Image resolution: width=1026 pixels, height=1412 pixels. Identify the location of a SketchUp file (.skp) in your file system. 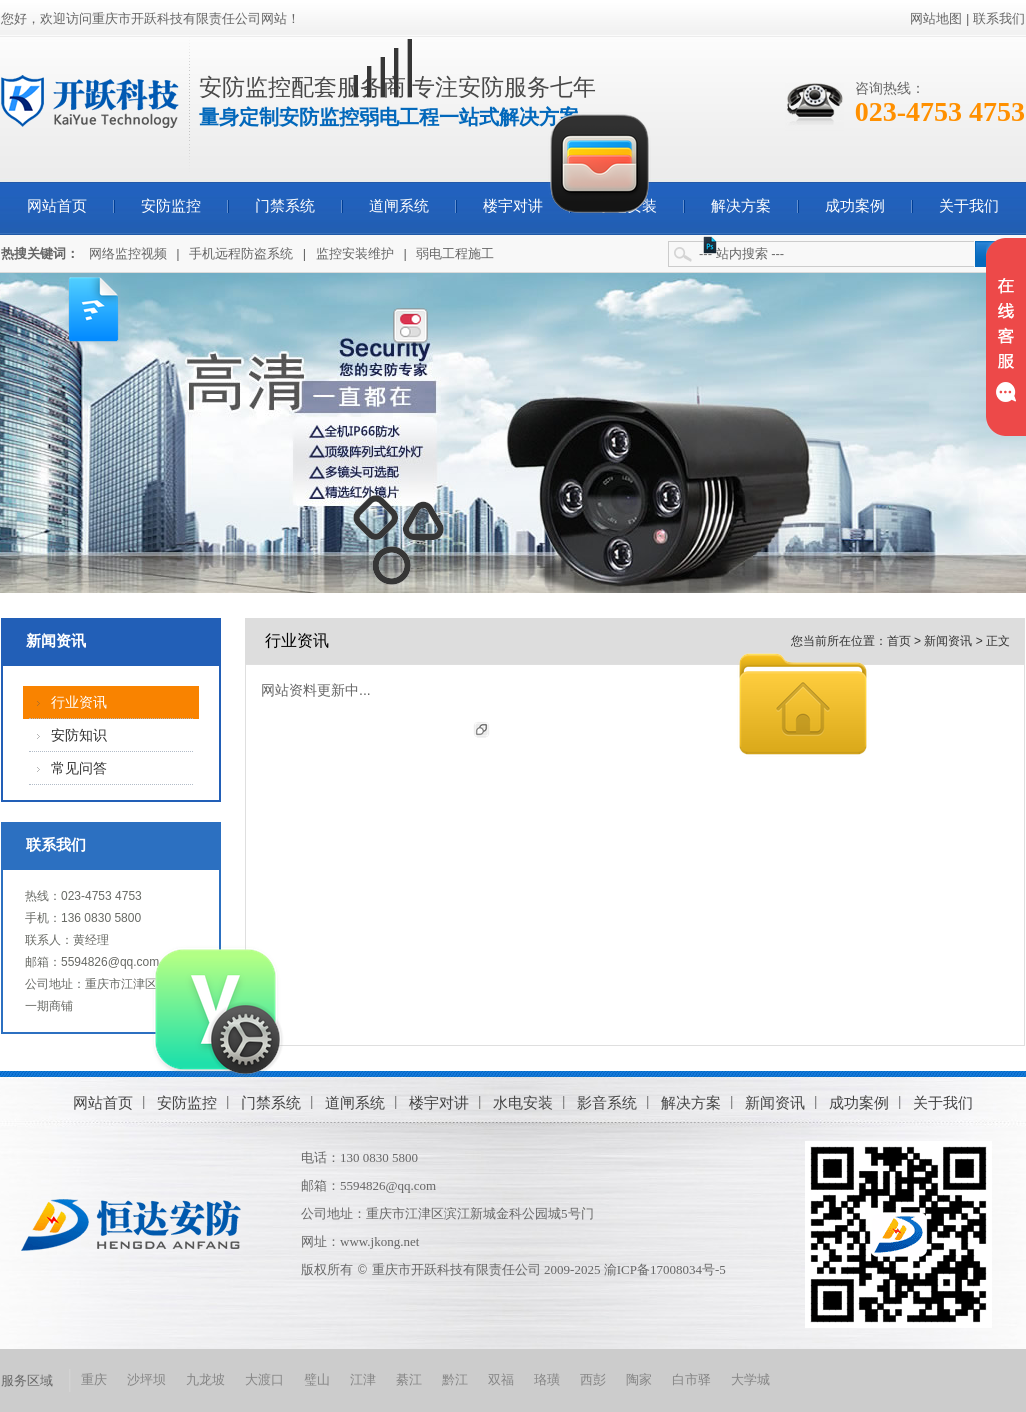
(93, 310).